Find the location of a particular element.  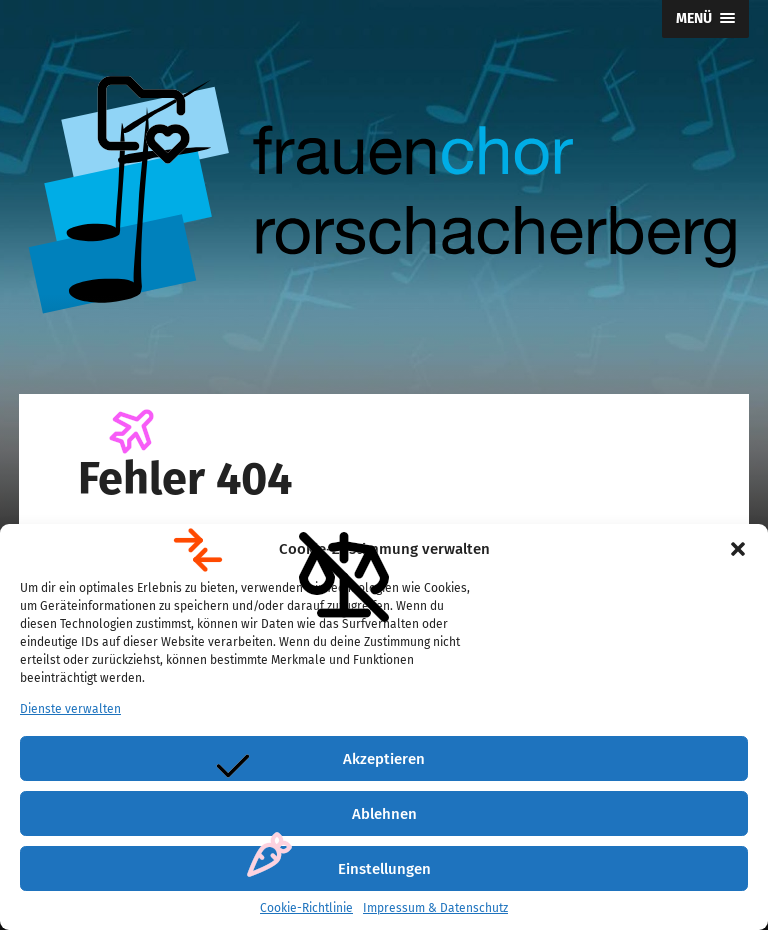

browse vegetable or produce category is located at coordinates (268, 855).